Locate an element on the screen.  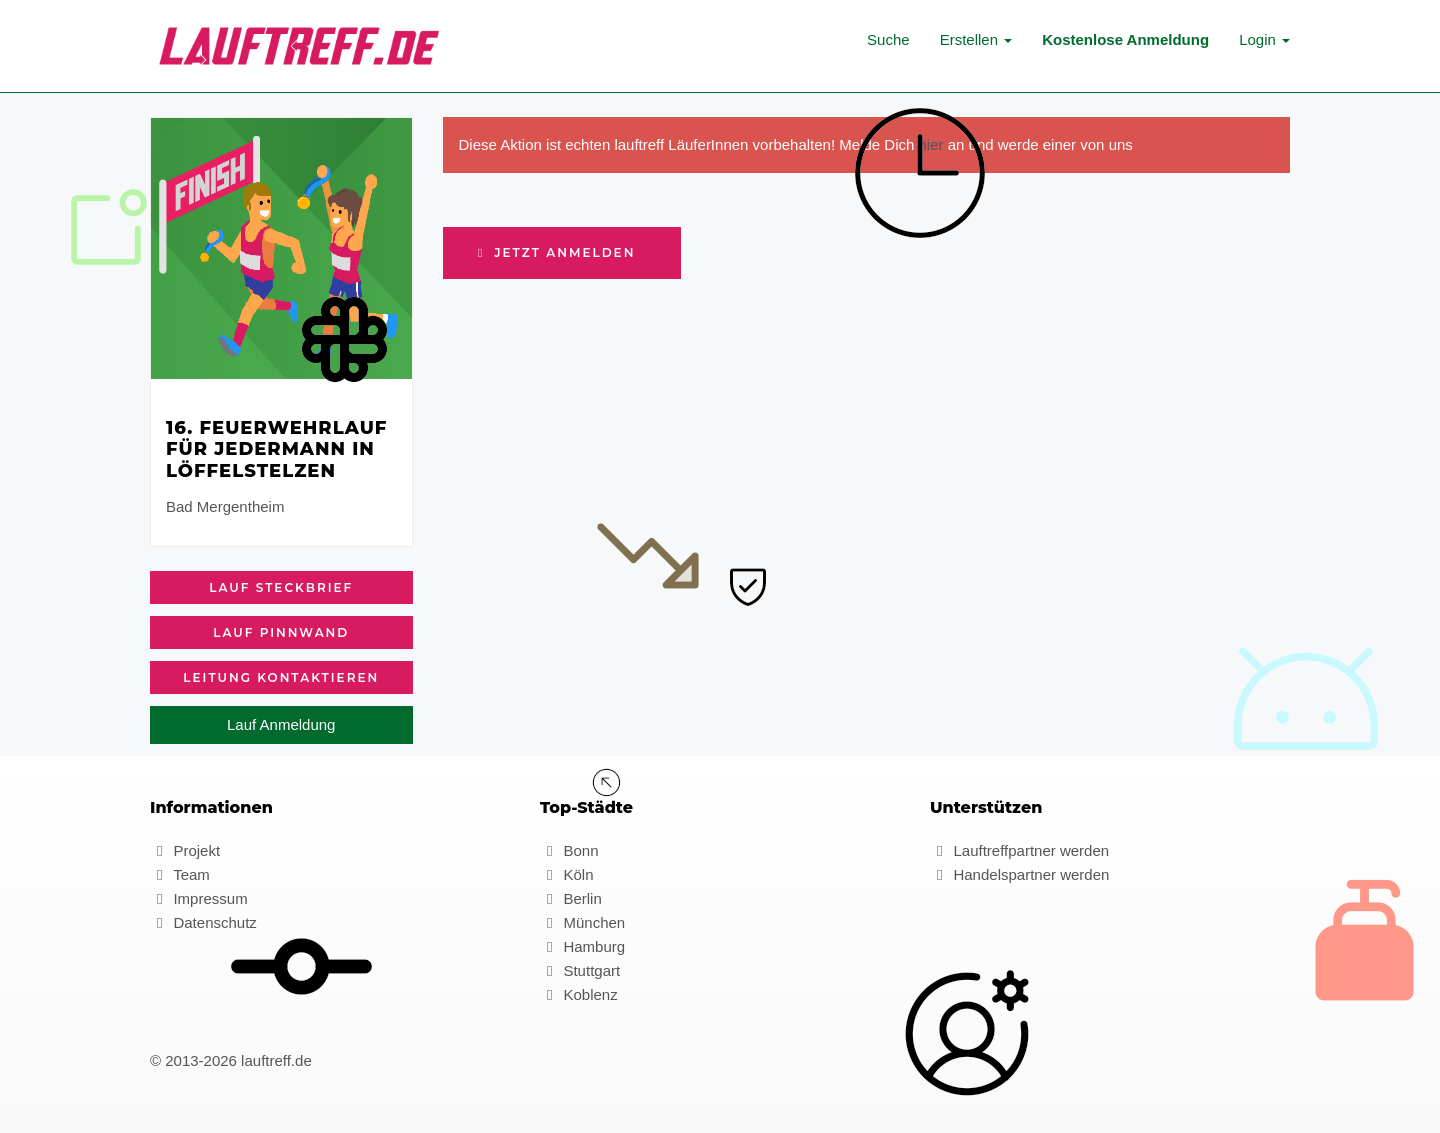
open Slack messaging app is located at coordinates (344, 339).